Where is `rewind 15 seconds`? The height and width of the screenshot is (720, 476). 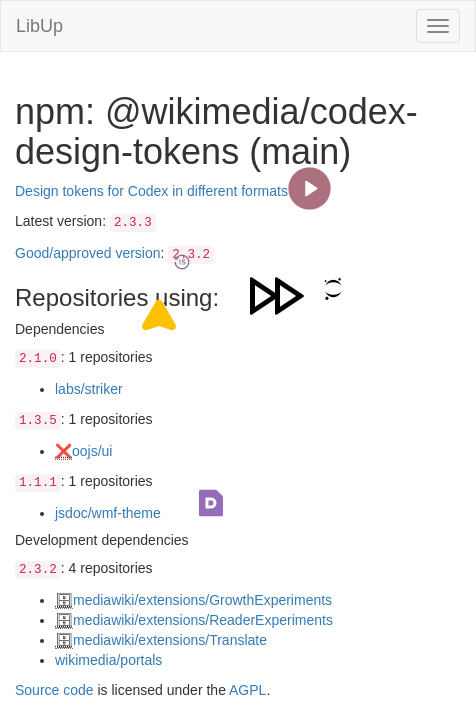 rewind 15 seconds is located at coordinates (182, 262).